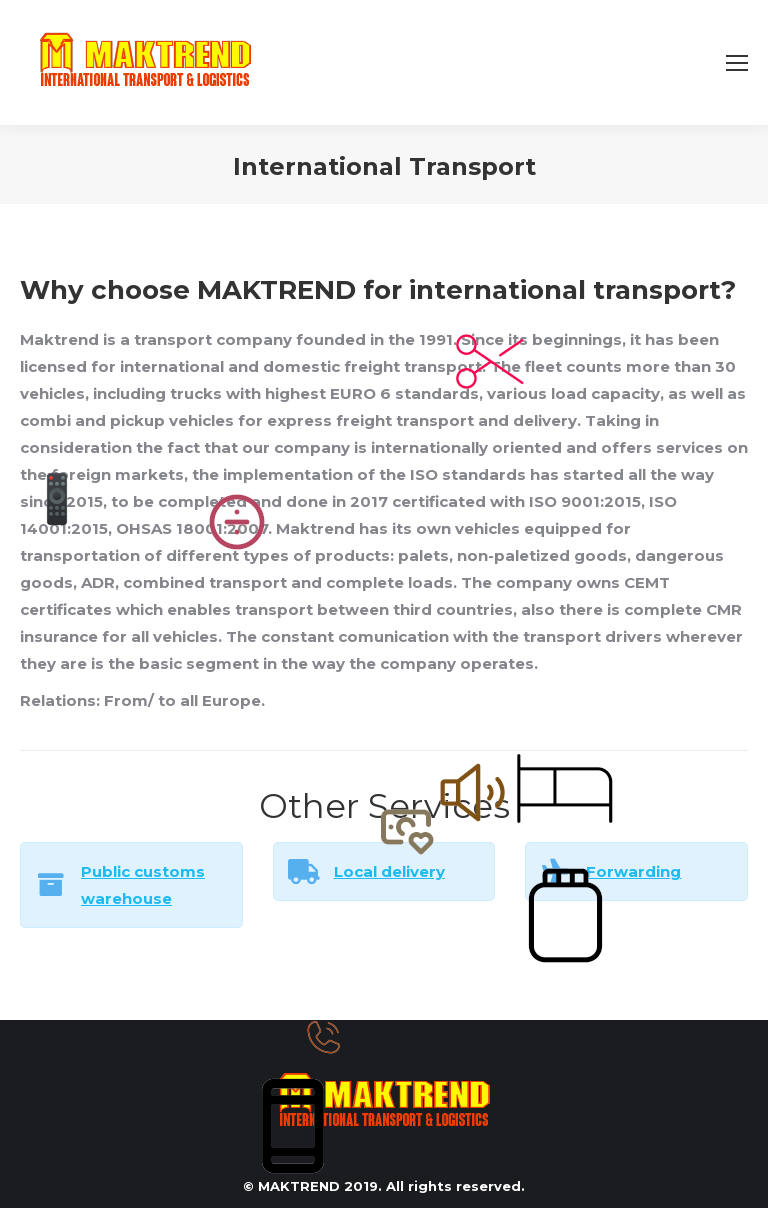 This screenshot has height=1208, width=768. I want to click on donate or make a charitable contribution, so click(406, 827).